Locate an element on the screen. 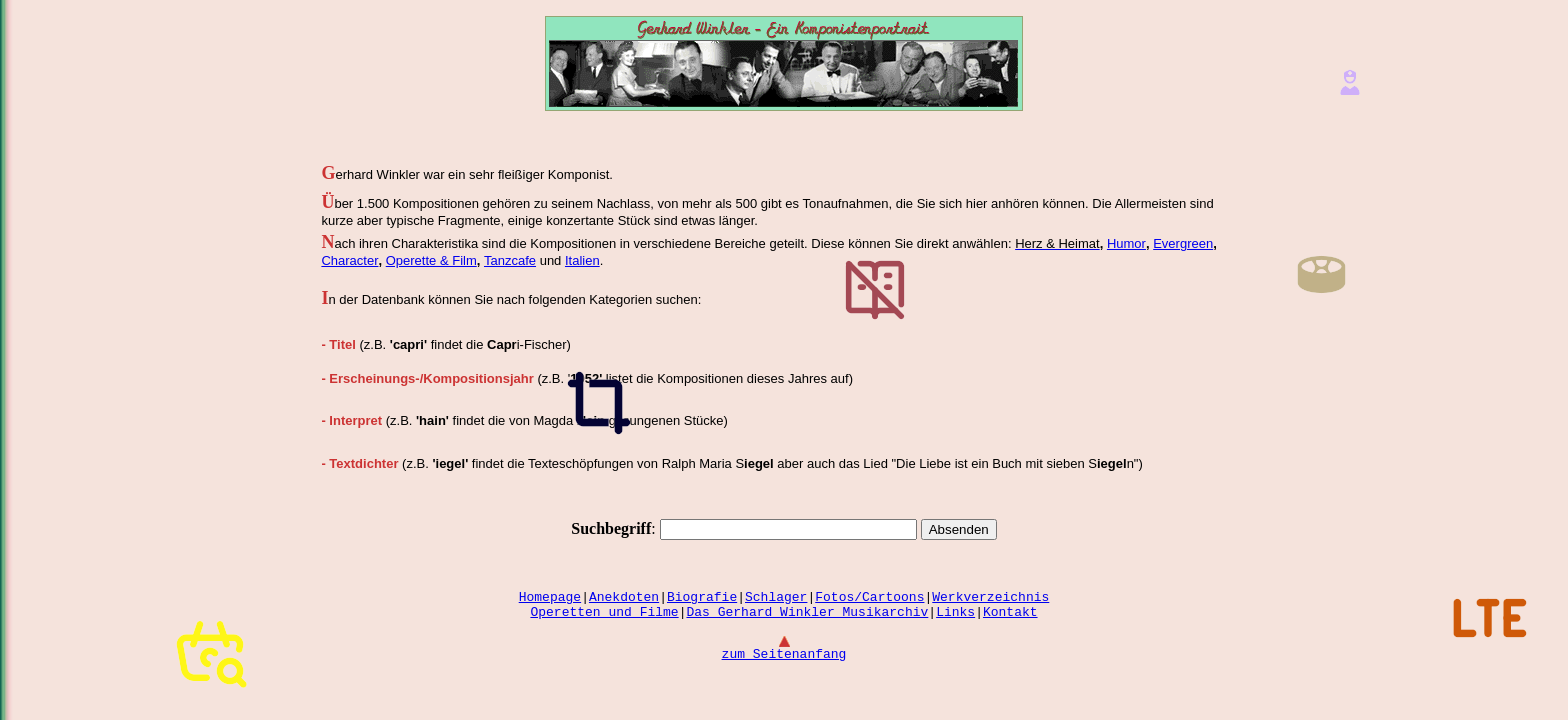  crop or trim an image is located at coordinates (599, 403).